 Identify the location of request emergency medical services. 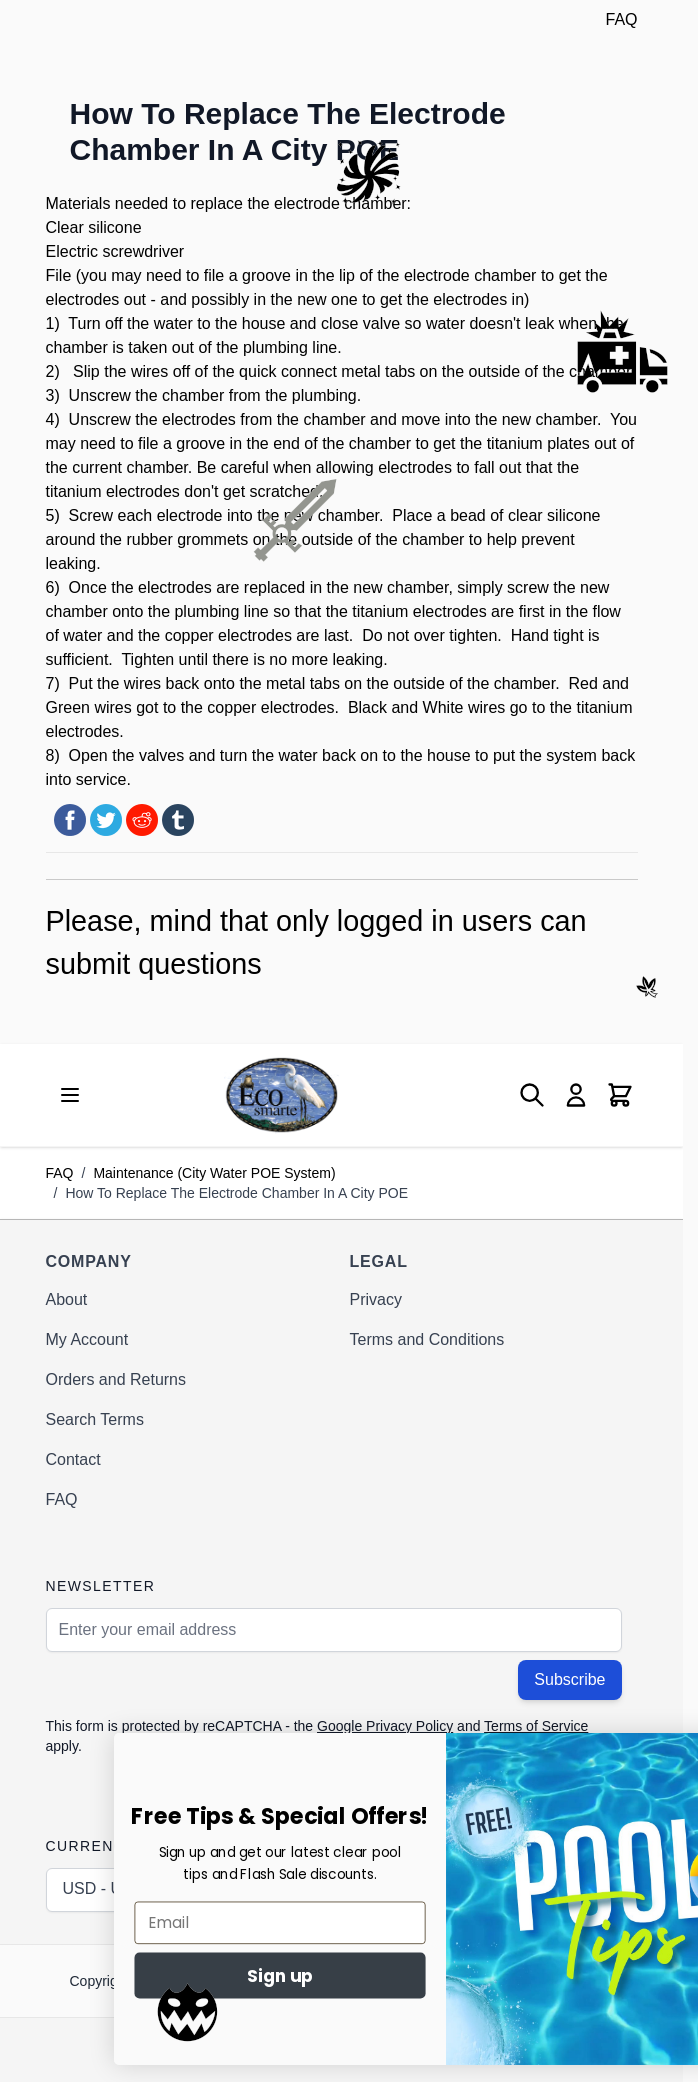
(622, 351).